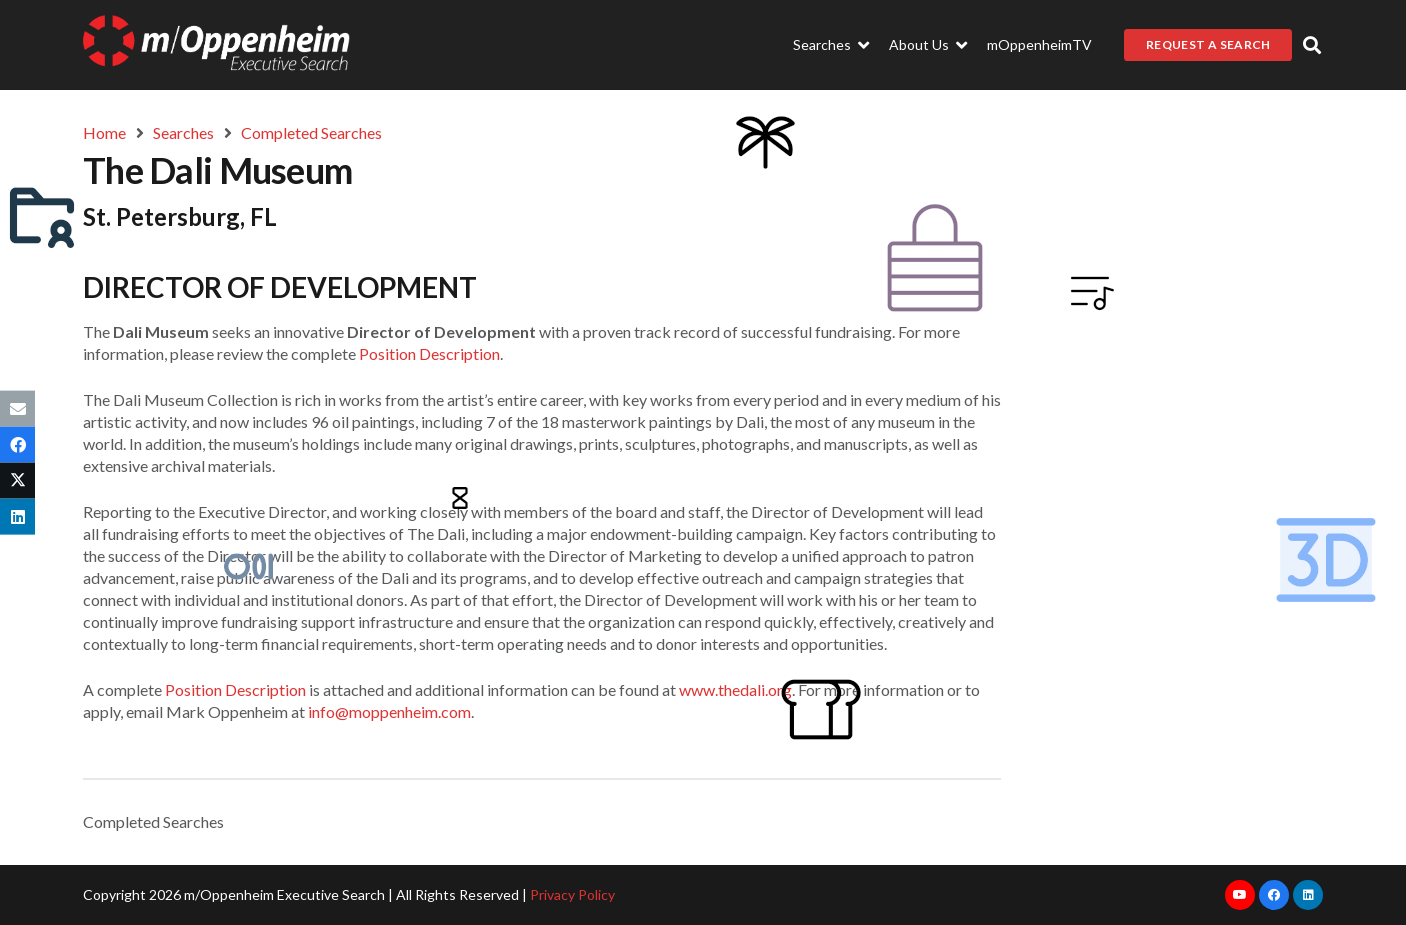  Describe the element at coordinates (42, 216) in the screenshot. I see `access user files or personal folder` at that location.